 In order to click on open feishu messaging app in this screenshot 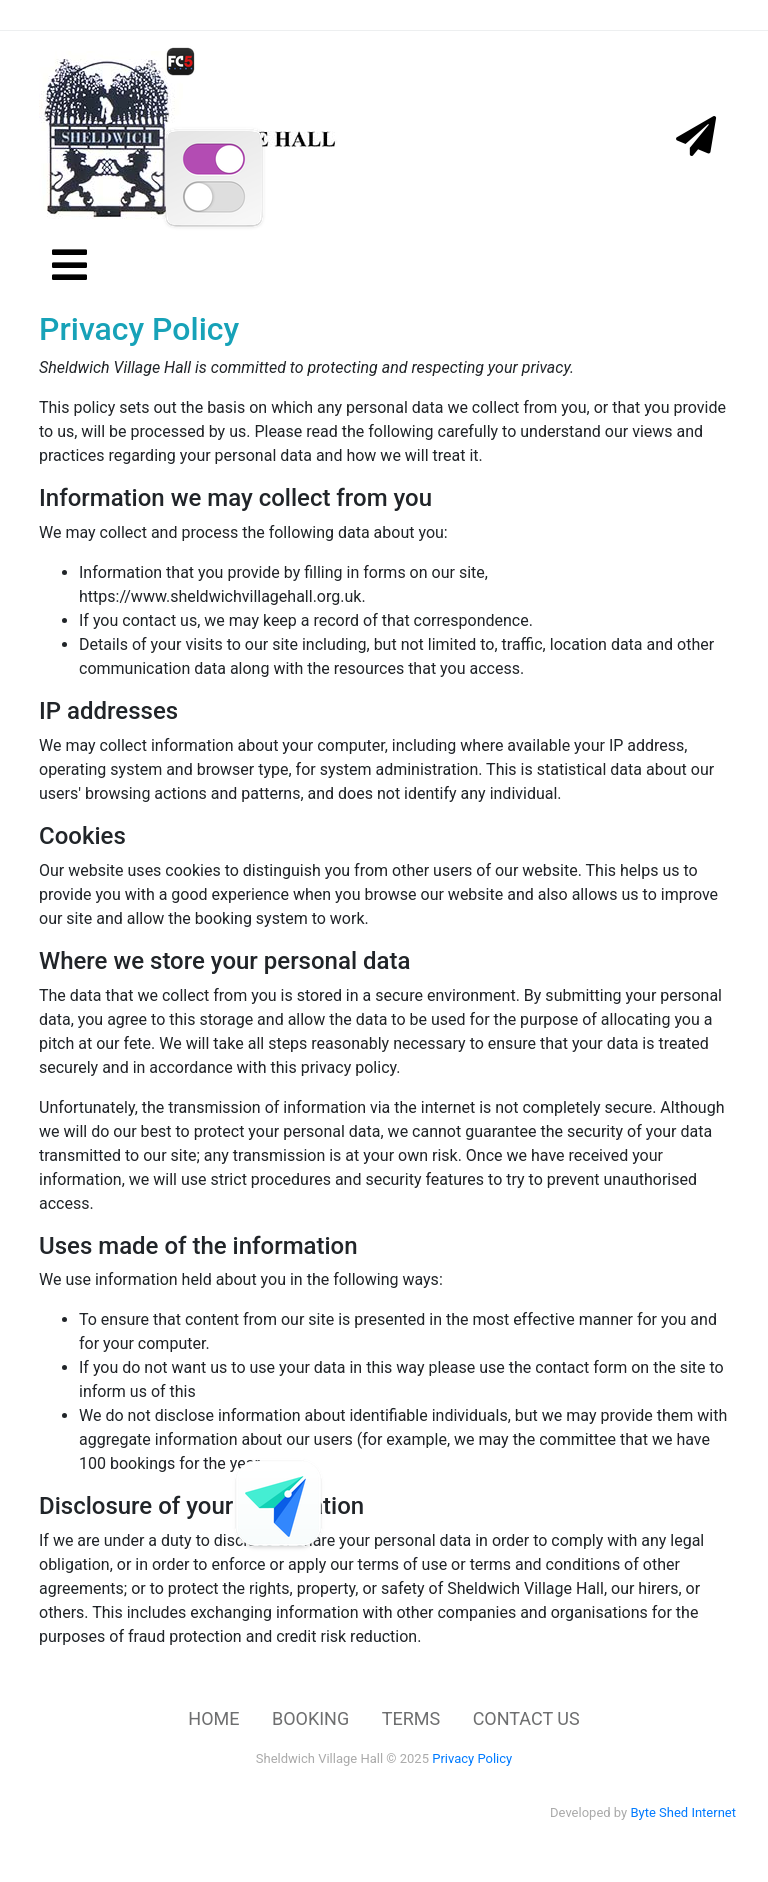, I will do `click(278, 1503)`.